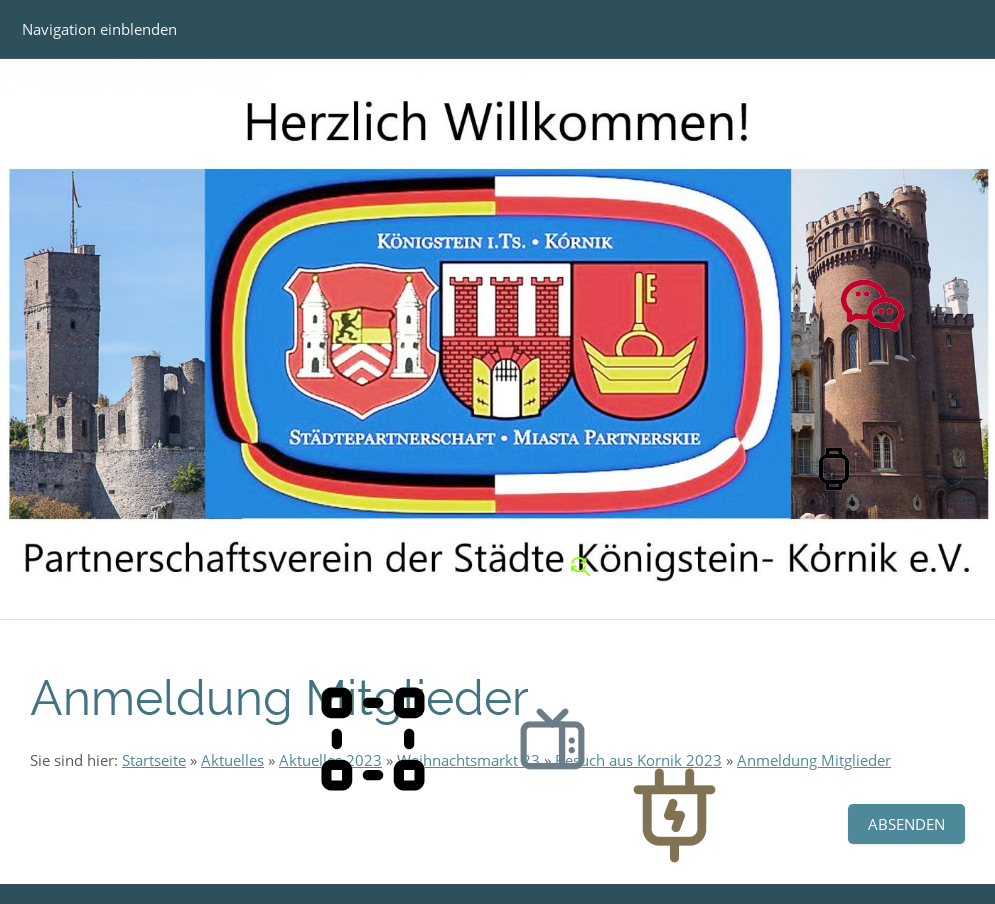 The image size is (995, 904). What do you see at coordinates (580, 566) in the screenshot?
I see `replace current search or find another result` at bounding box center [580, 566].